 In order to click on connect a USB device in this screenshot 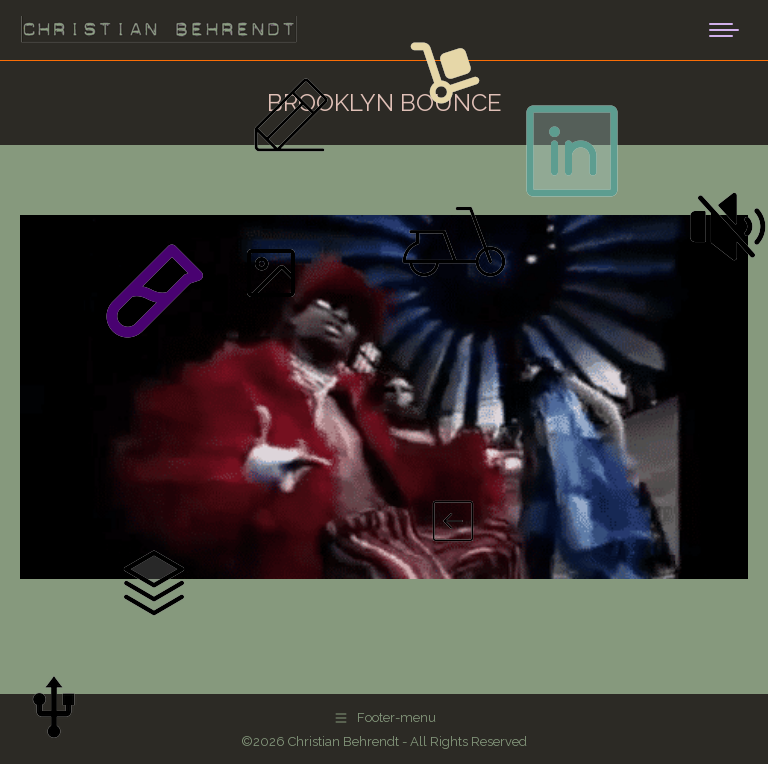, I will do `click(54, 708)`.